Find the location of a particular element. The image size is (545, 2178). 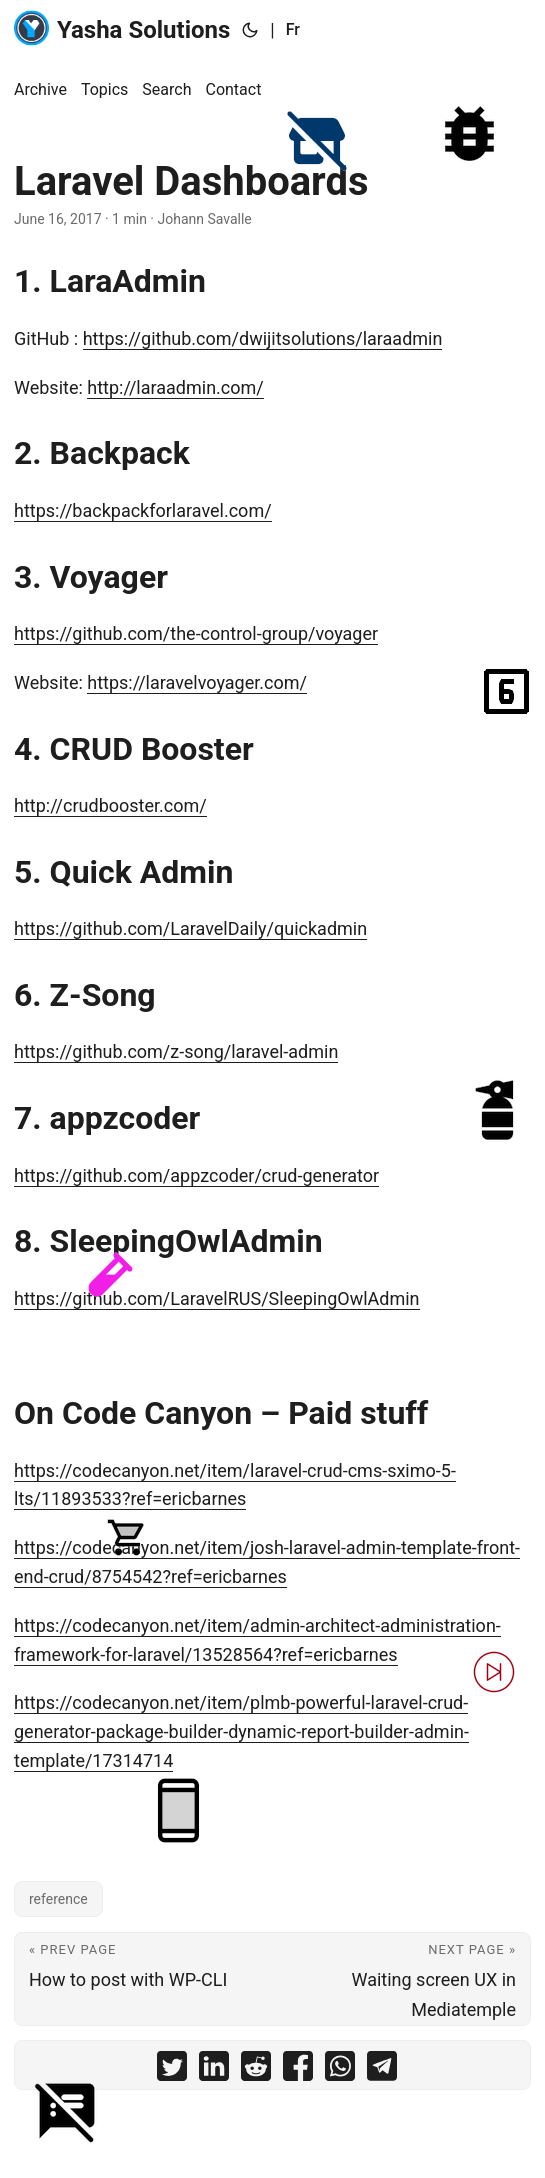

skip to the next track is located at coordinates (494, 1672).